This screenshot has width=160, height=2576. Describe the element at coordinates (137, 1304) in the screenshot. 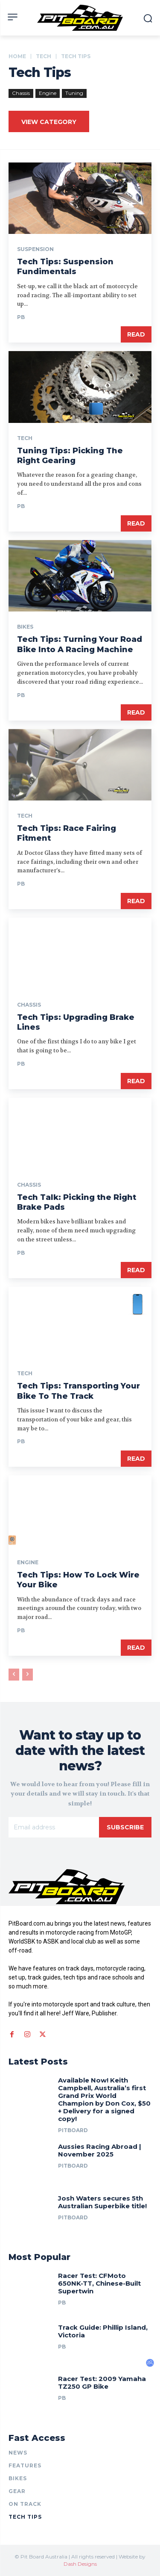

I see `manage connected iPhone device` at that location.